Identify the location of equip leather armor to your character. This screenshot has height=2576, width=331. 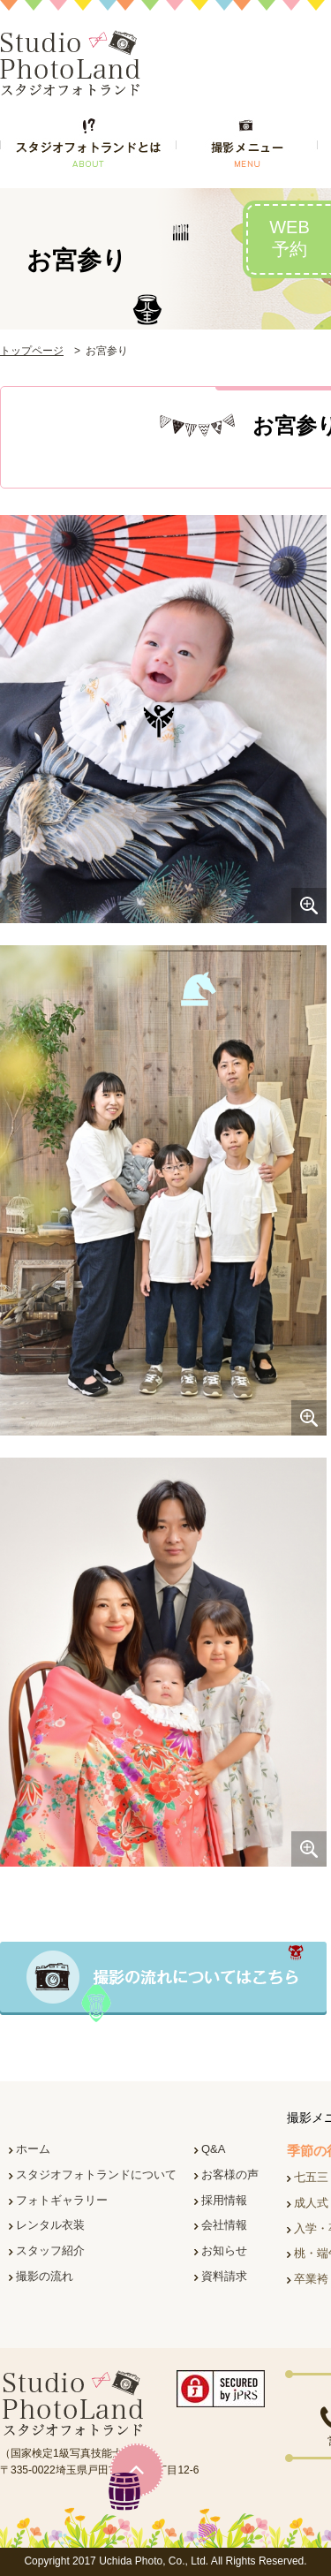
(147, 309).